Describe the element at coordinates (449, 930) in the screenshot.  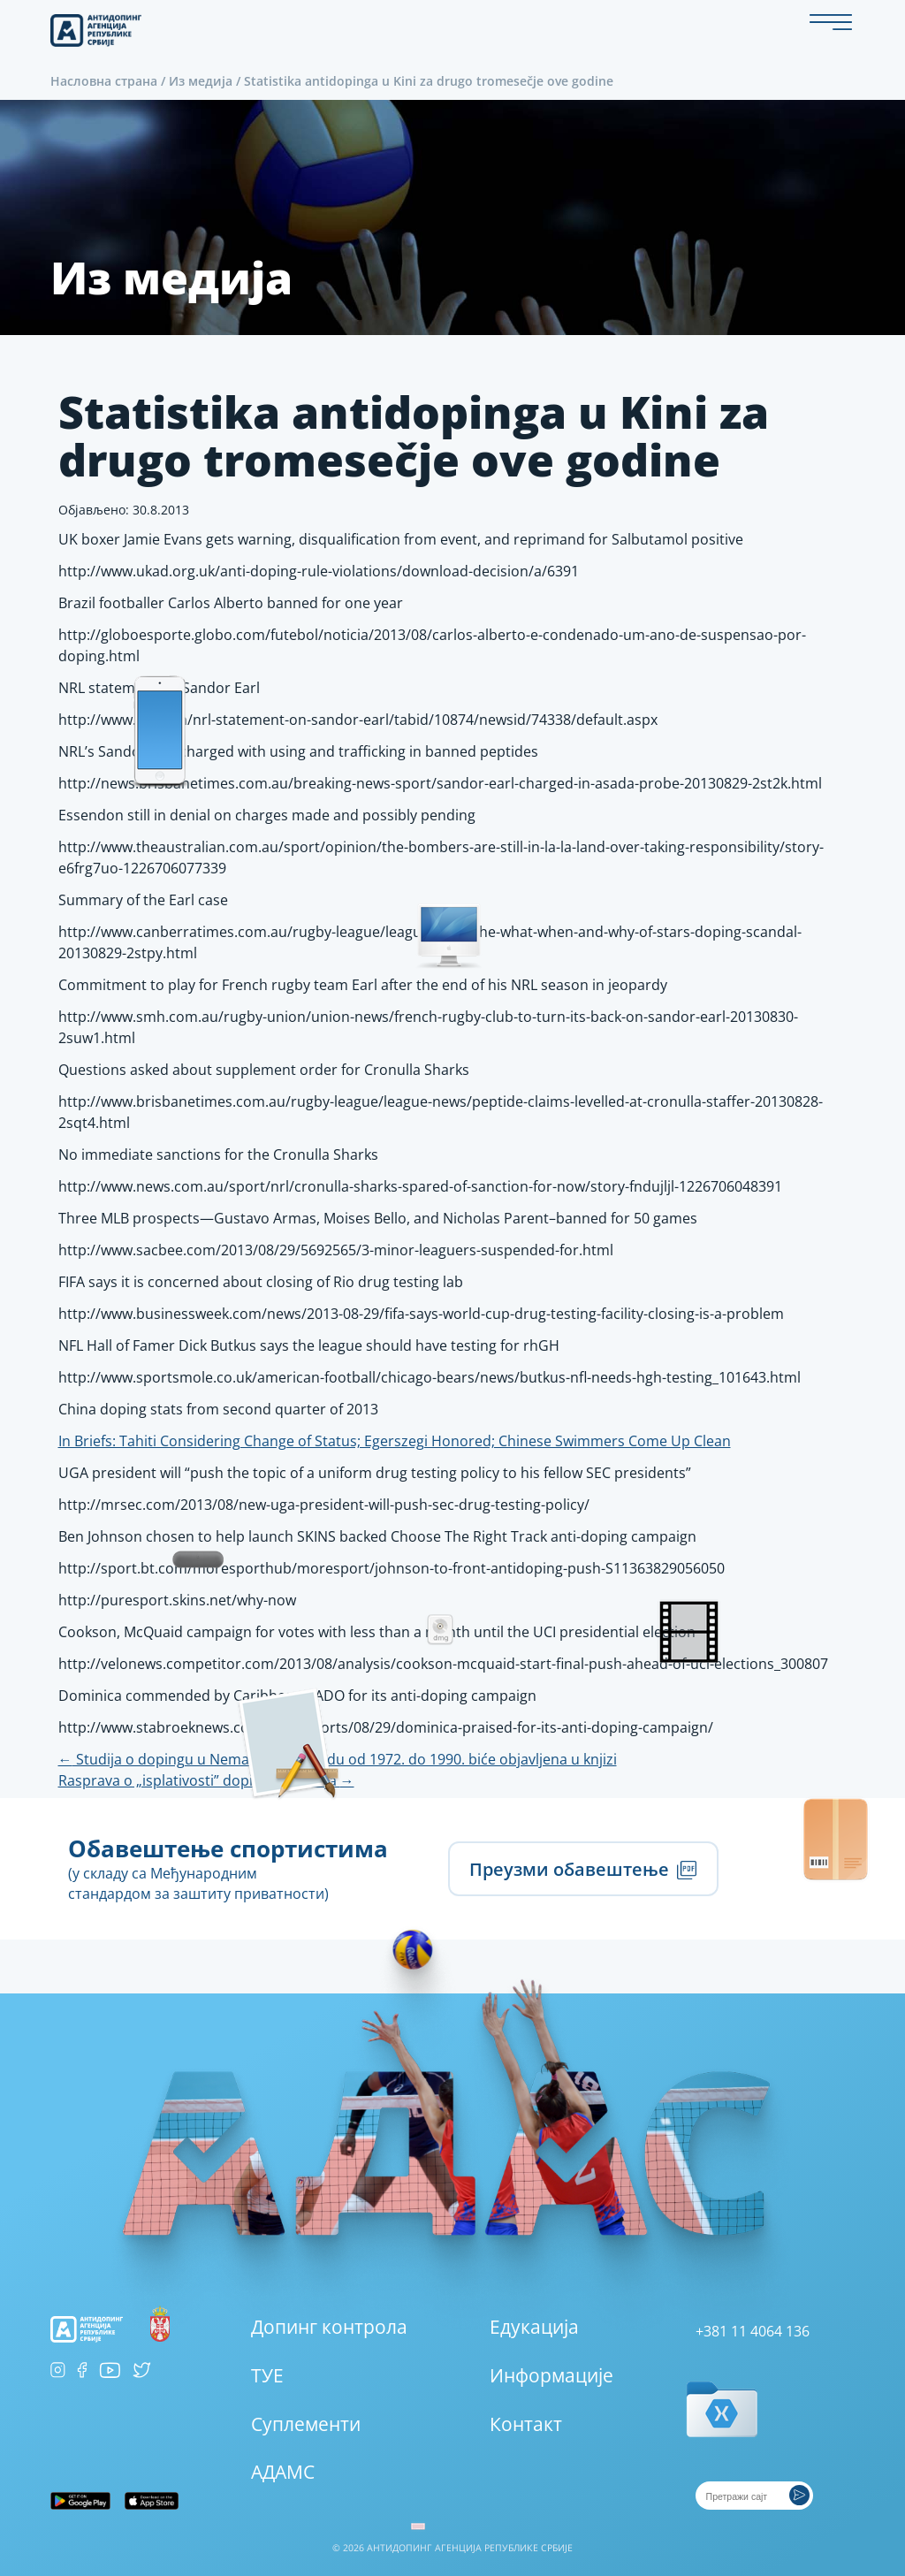
I see `represents a connected iMac G5 desktop computer` at that location.